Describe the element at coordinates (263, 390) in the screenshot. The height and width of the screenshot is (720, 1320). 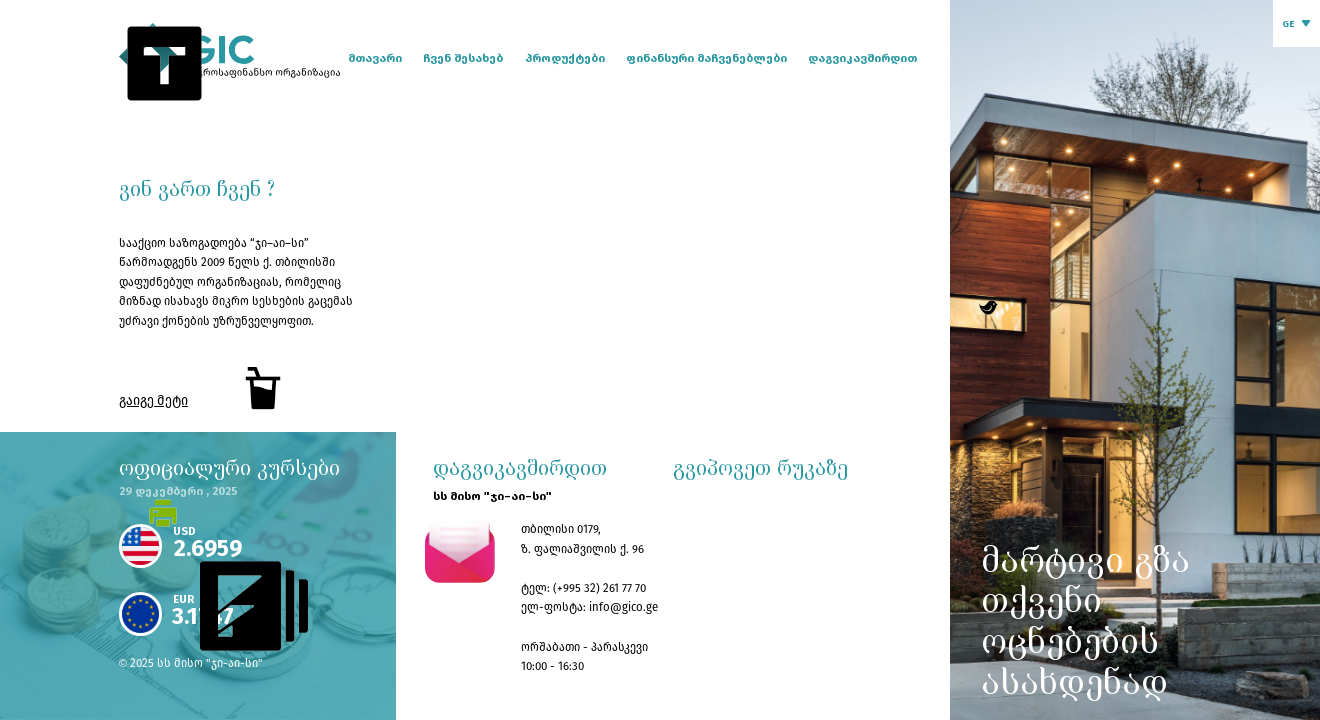
I see `view food and drink options` at that location.